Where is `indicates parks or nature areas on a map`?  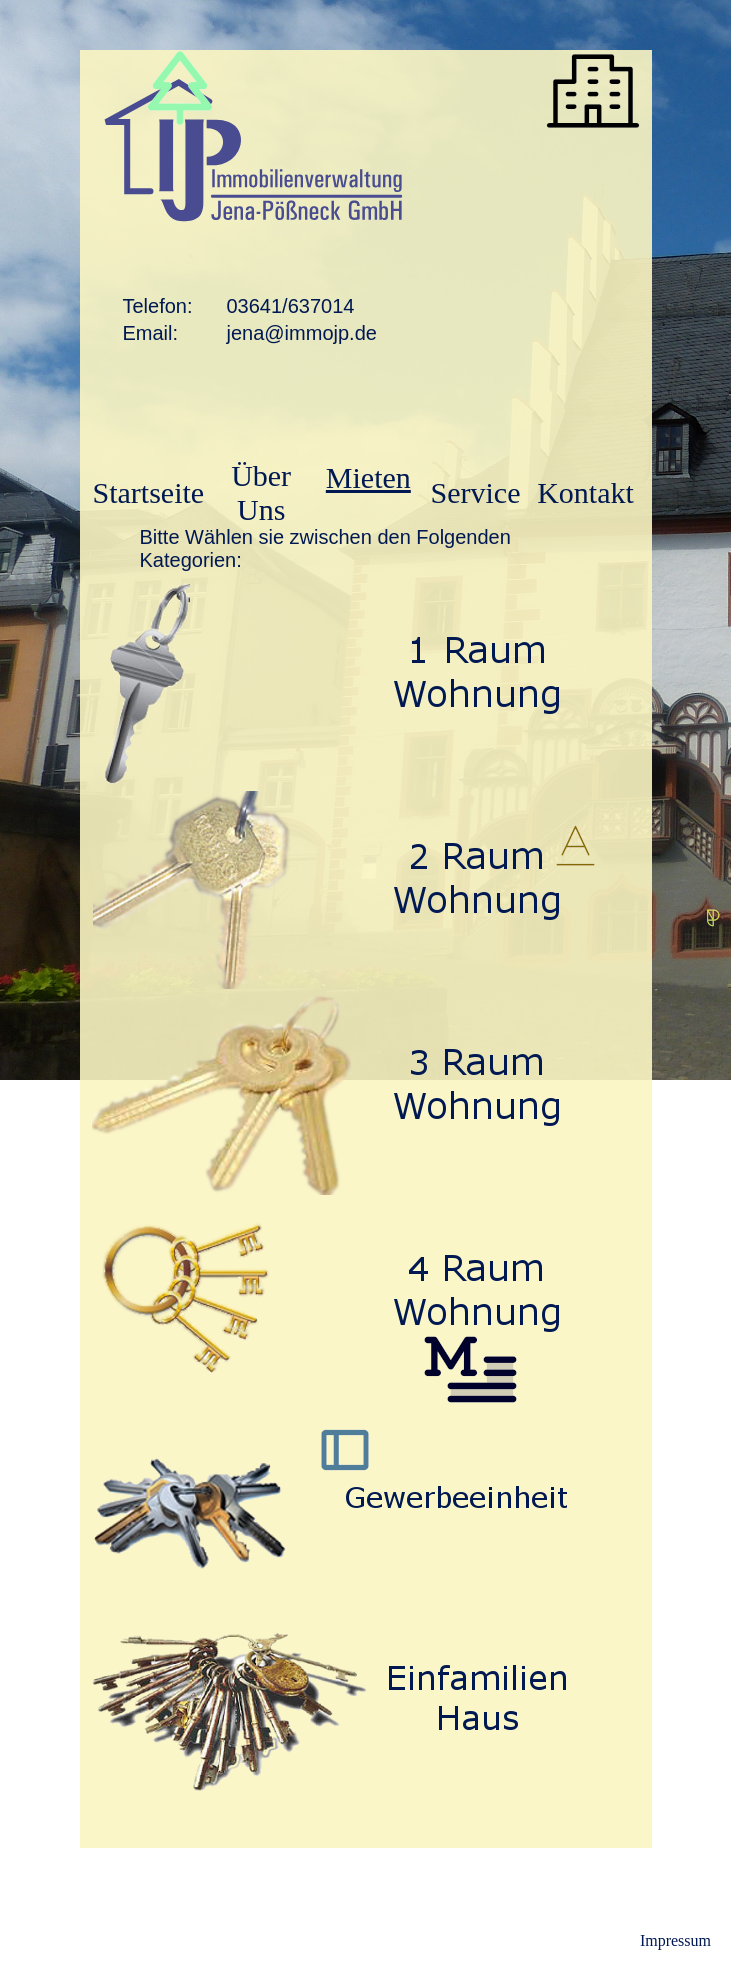
indicates parks or nature areas on a map is located at coordinates (180, 88).